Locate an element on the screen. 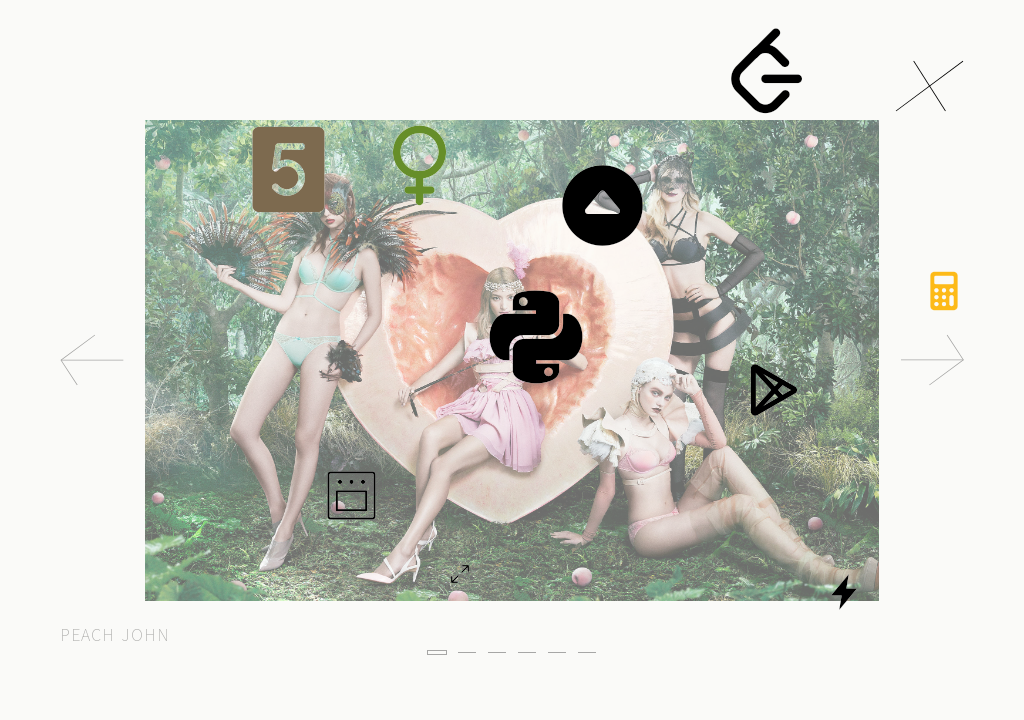 Image resolution: width=1024 pixels, height=720 pixels. indicates the number five in a sequence or list is located at coordinates (288, 169).